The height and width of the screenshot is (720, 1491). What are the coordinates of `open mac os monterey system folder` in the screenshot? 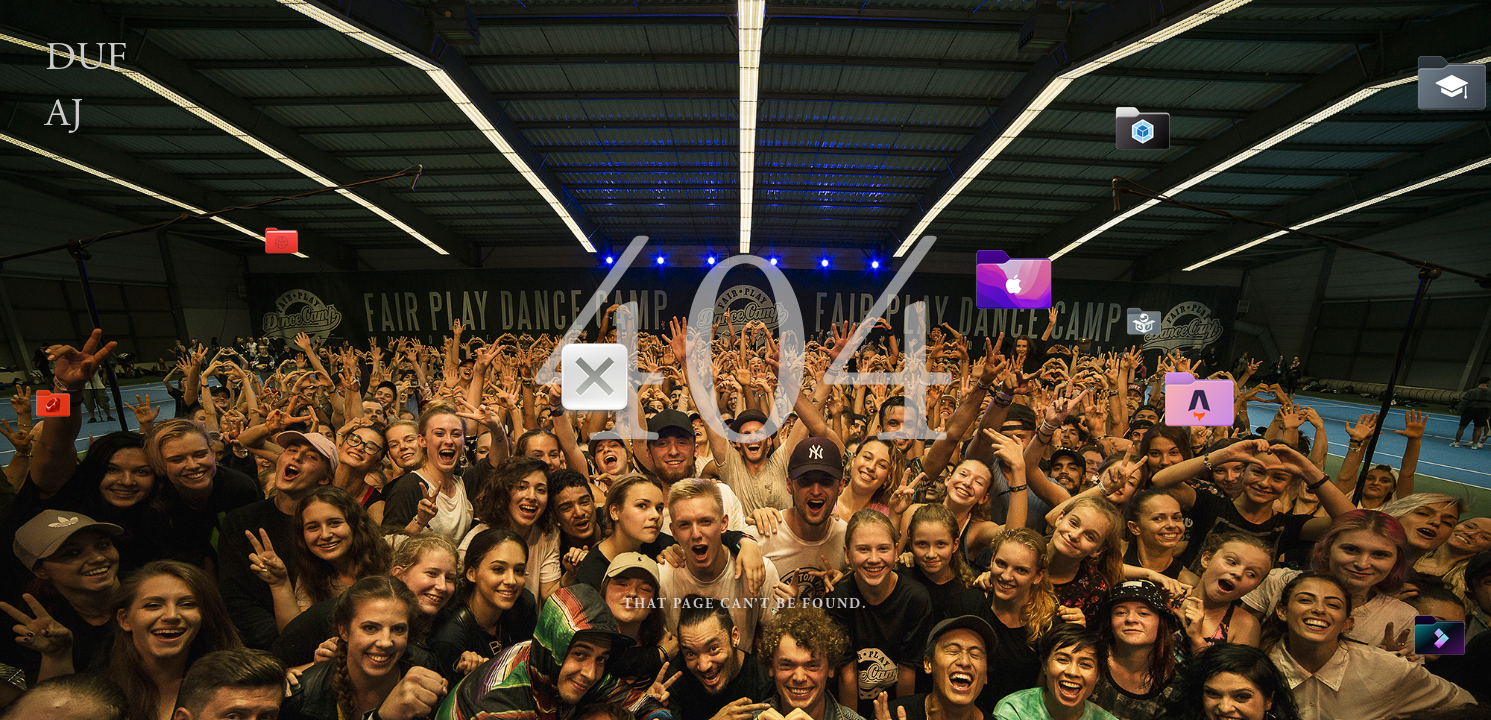 It's located at (1013, 281).